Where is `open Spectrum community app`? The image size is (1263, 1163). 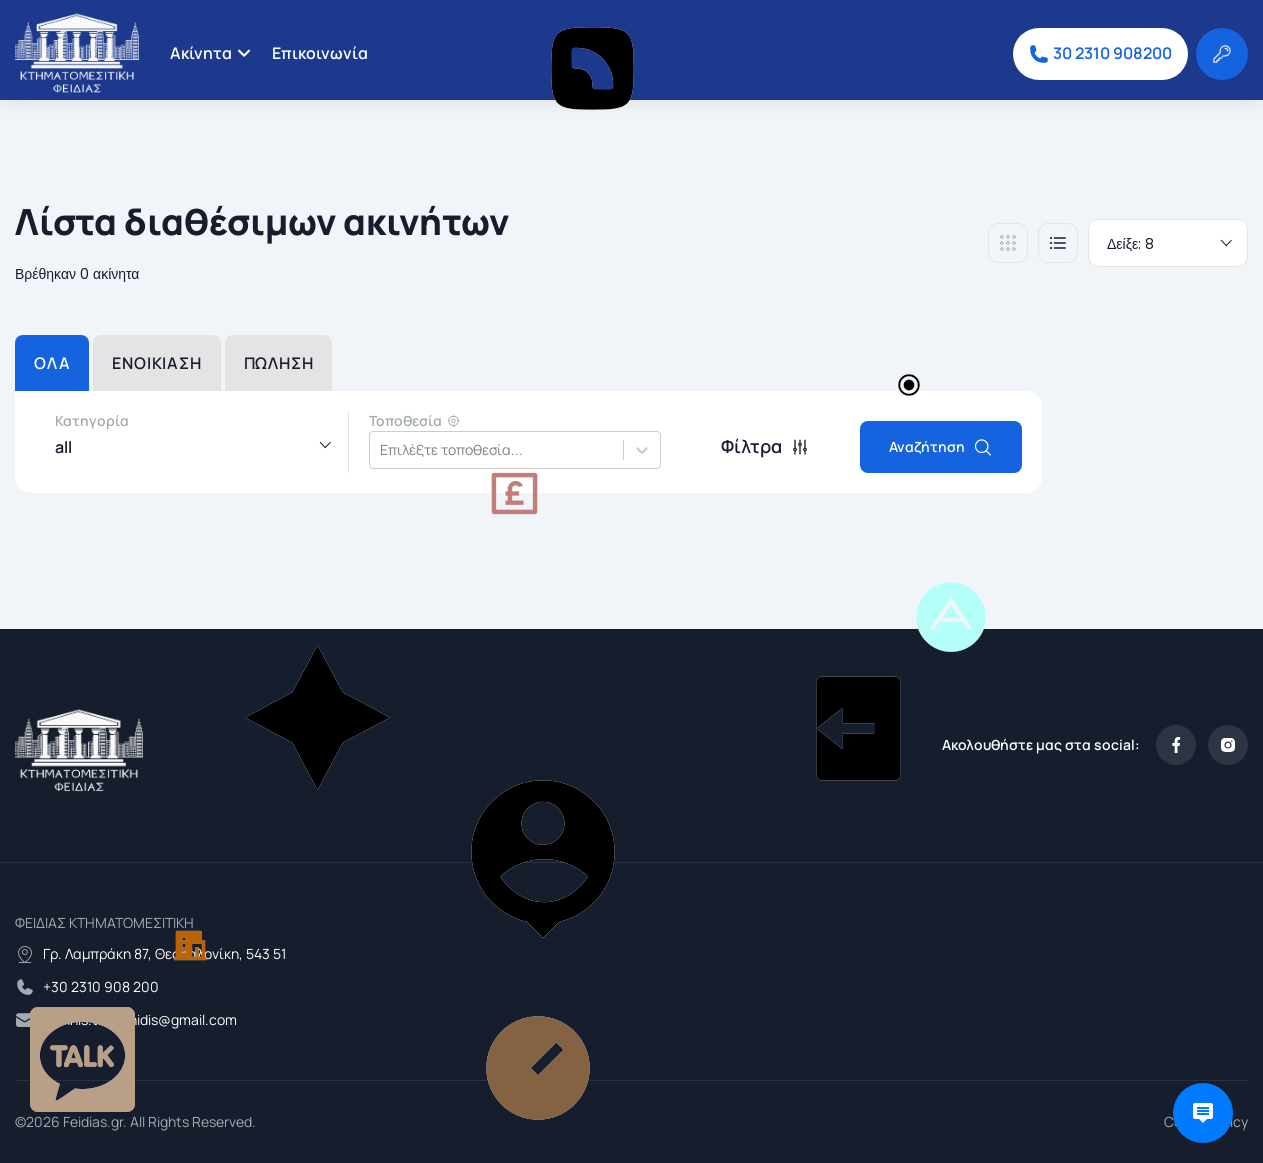 open Spectrum community app is located at coordinates (592, 68).